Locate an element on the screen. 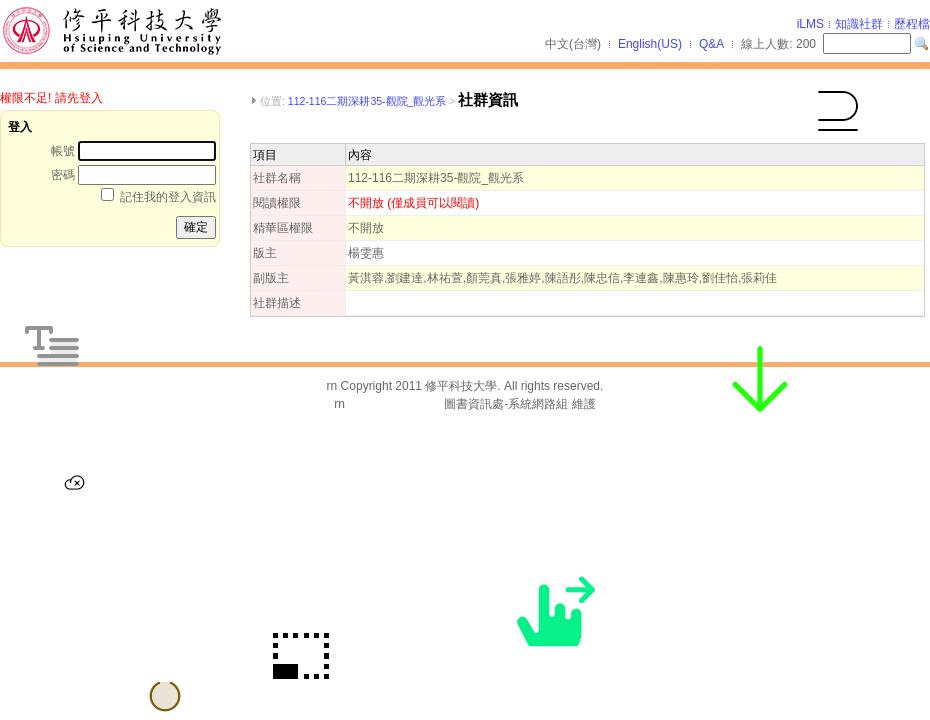 The image size is (930, 720). scroll down or view more content is located at coordinates (760, 379).